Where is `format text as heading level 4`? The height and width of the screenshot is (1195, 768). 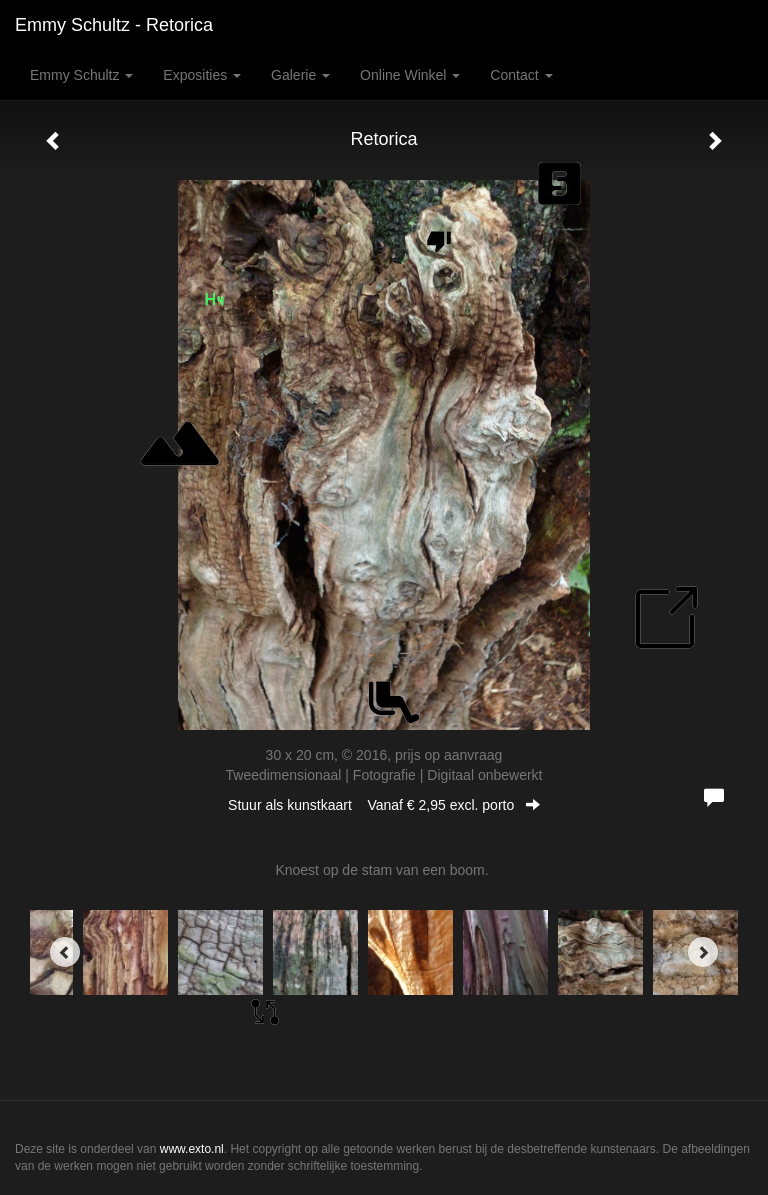
format text as heading level 4 is located at coordinates (214, 299).